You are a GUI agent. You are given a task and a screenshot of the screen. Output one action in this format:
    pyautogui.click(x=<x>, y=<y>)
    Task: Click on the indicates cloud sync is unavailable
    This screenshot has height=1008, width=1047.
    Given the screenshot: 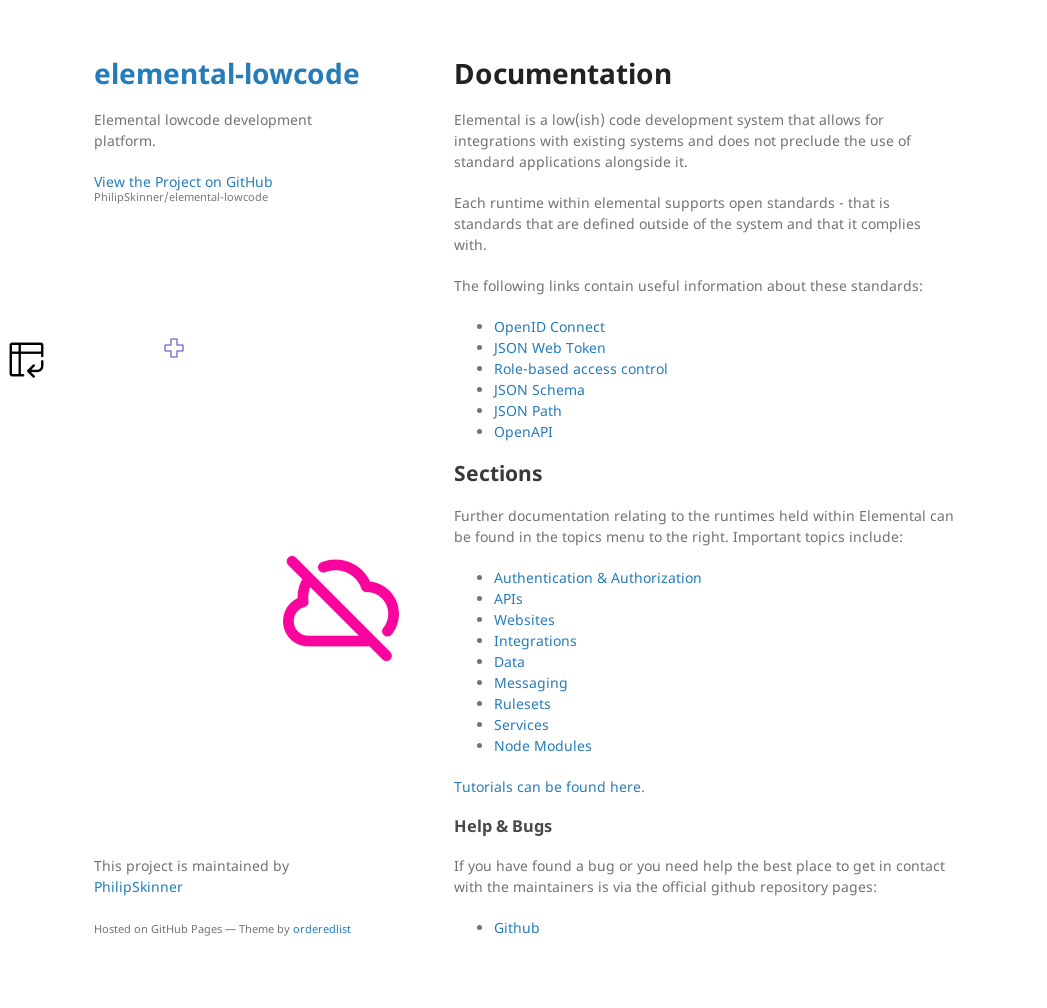 What is the action you would take?
    pyautogui.click(x=341, y=603)
    